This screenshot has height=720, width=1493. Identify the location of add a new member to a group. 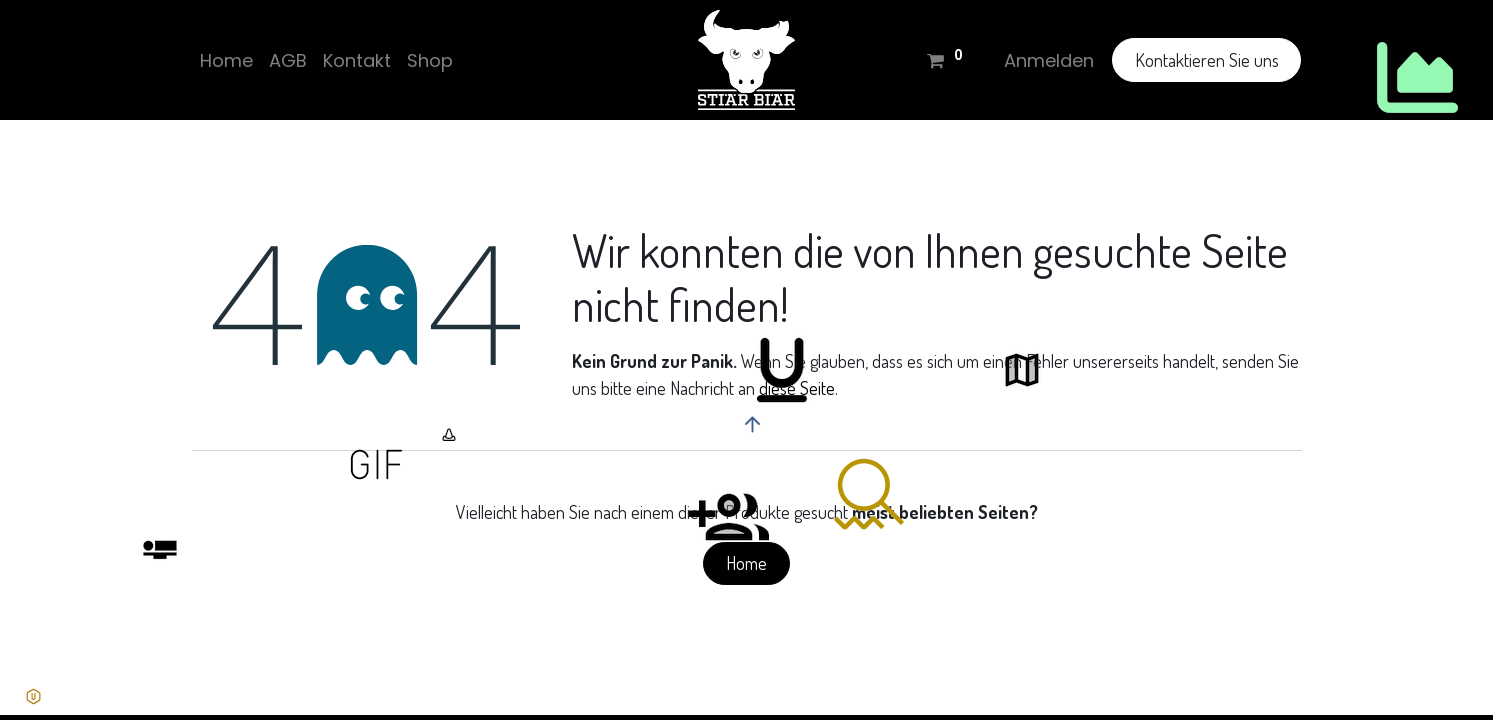
(729, 517).